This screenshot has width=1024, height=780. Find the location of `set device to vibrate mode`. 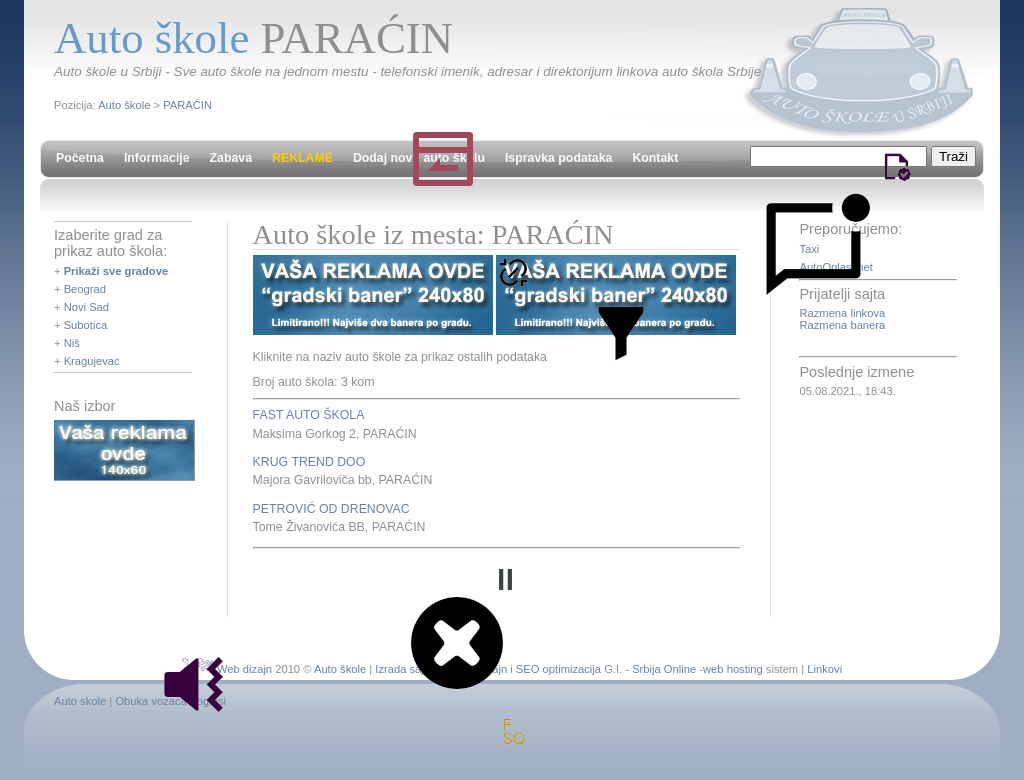

set device to vibrate mode is located at coordinates (195, 684).